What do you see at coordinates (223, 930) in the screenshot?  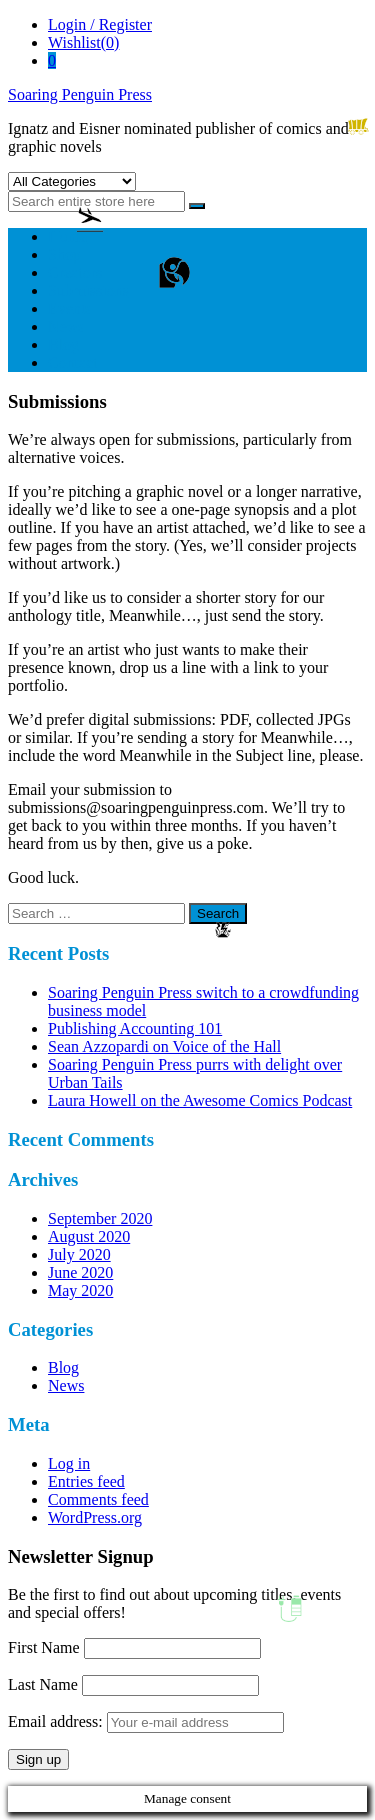 I see `indicates energy discharge or power dispersal` at bounding box center [223, 930].